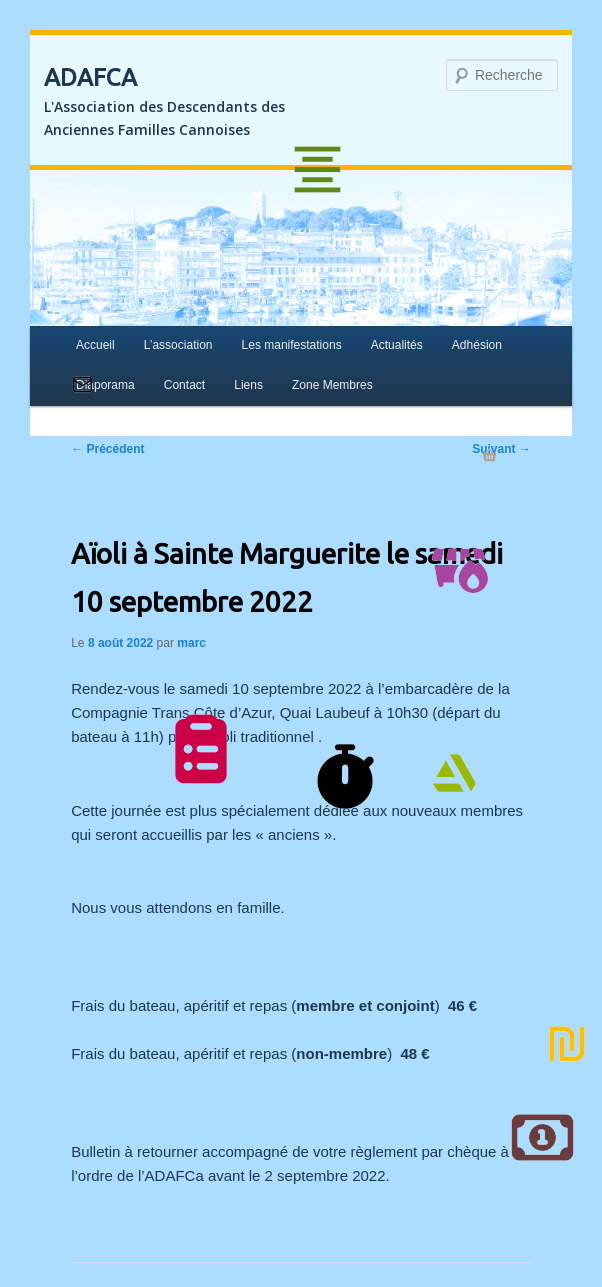 The height and width of the screenshot is (1287, 602). Describe the element at coordinates (567, 1044) in the screenshot. I see `indicates Israeli new shekel currency` at that location.